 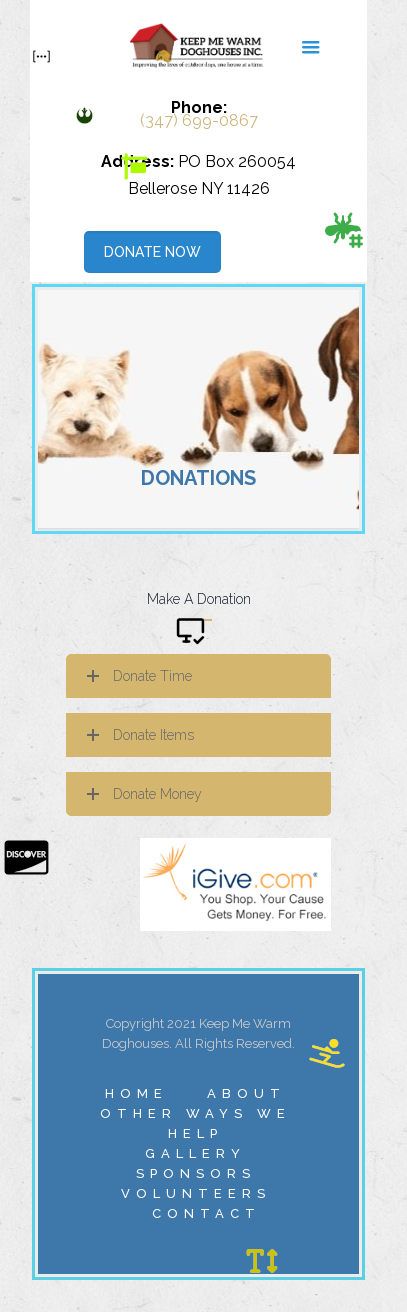 I want to click on Star Wars Rebel Alliance logo, so click(x=84, y=115).